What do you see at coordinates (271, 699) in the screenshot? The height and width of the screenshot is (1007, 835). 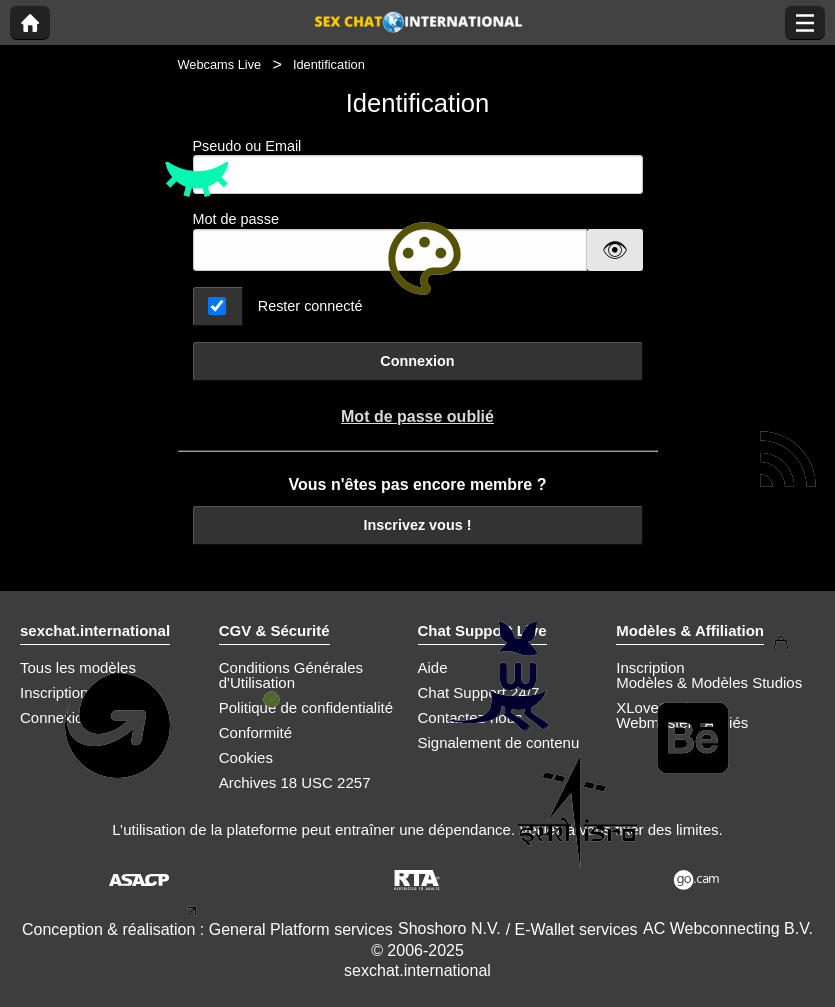 I see `open navigation or directional tools` at bounding box center [271, 699].